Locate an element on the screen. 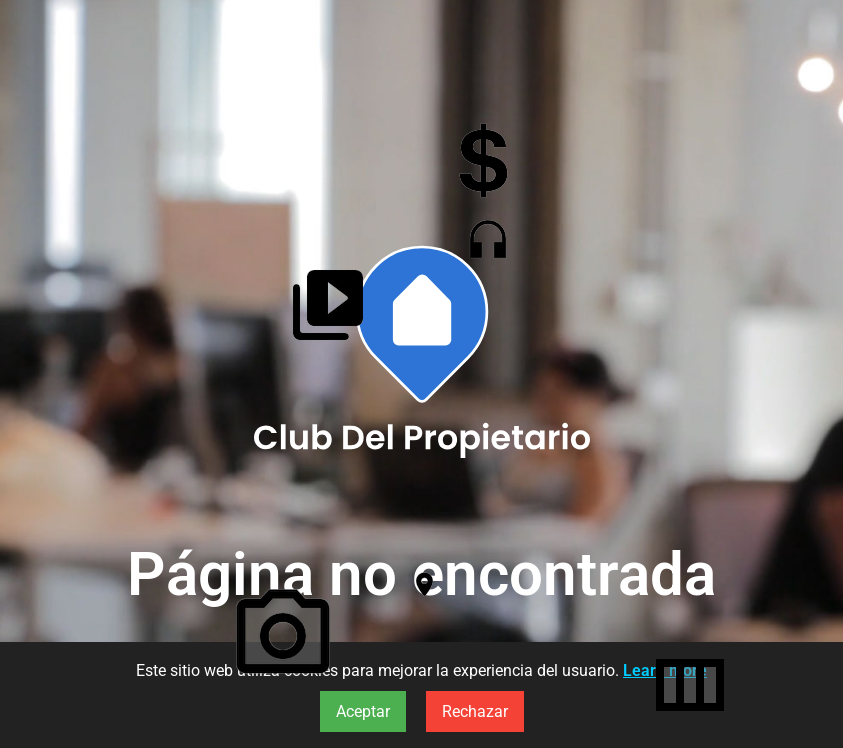  view prices in US dollars is located at coordinates (483, 160).